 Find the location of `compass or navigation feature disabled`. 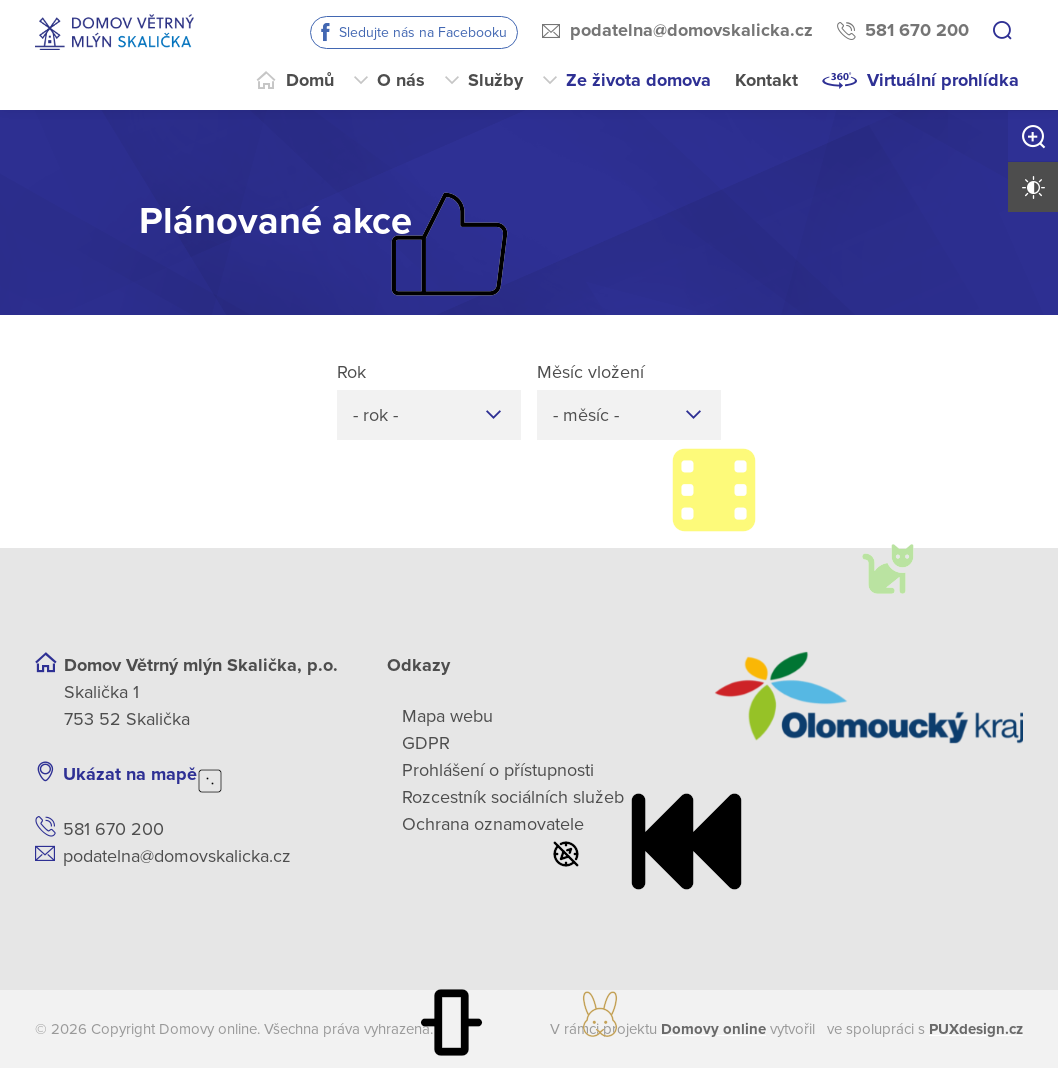

compass or navigation feature disabled is located at coordinates (566, 854).